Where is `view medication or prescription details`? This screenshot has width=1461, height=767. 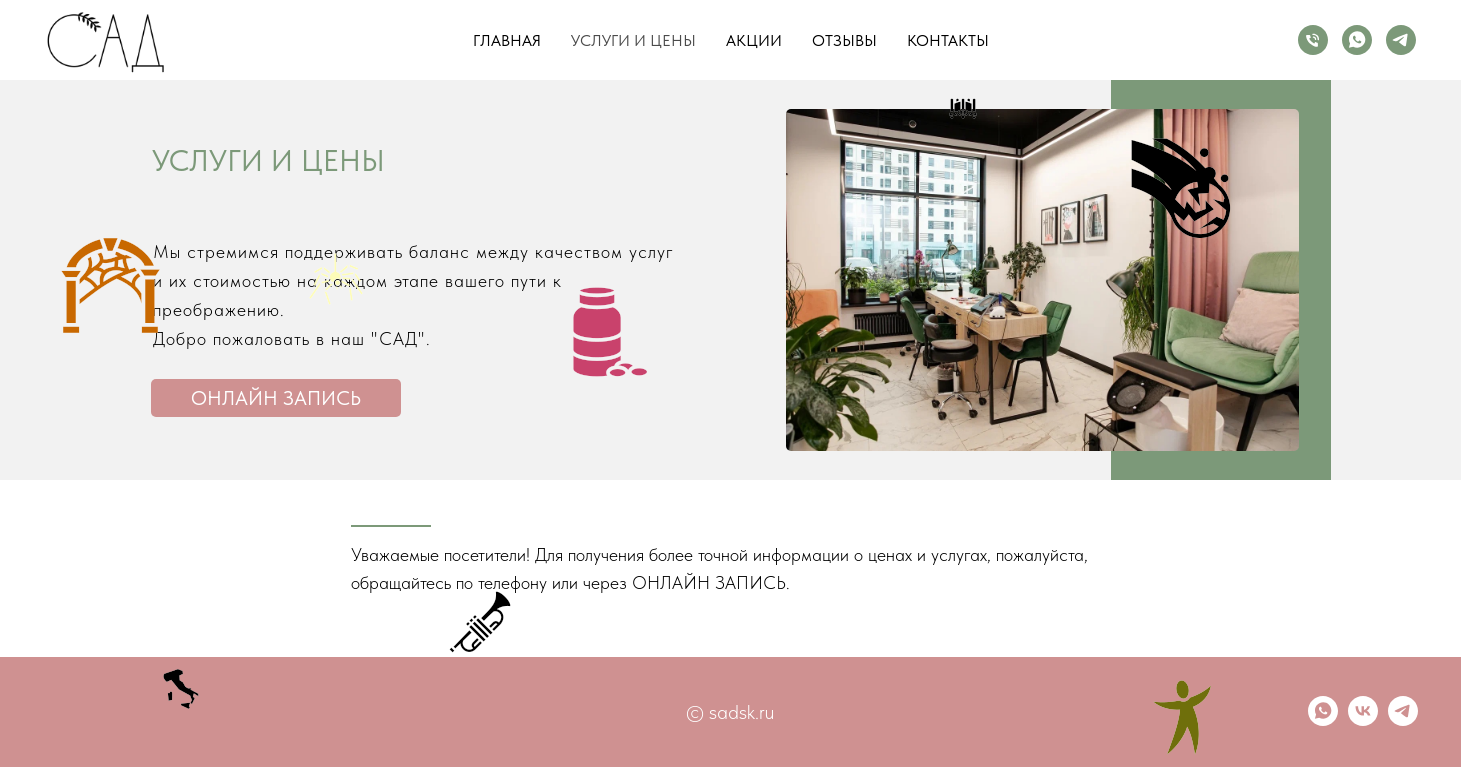
view medication or prescription details is located at coordinates (606, 332).